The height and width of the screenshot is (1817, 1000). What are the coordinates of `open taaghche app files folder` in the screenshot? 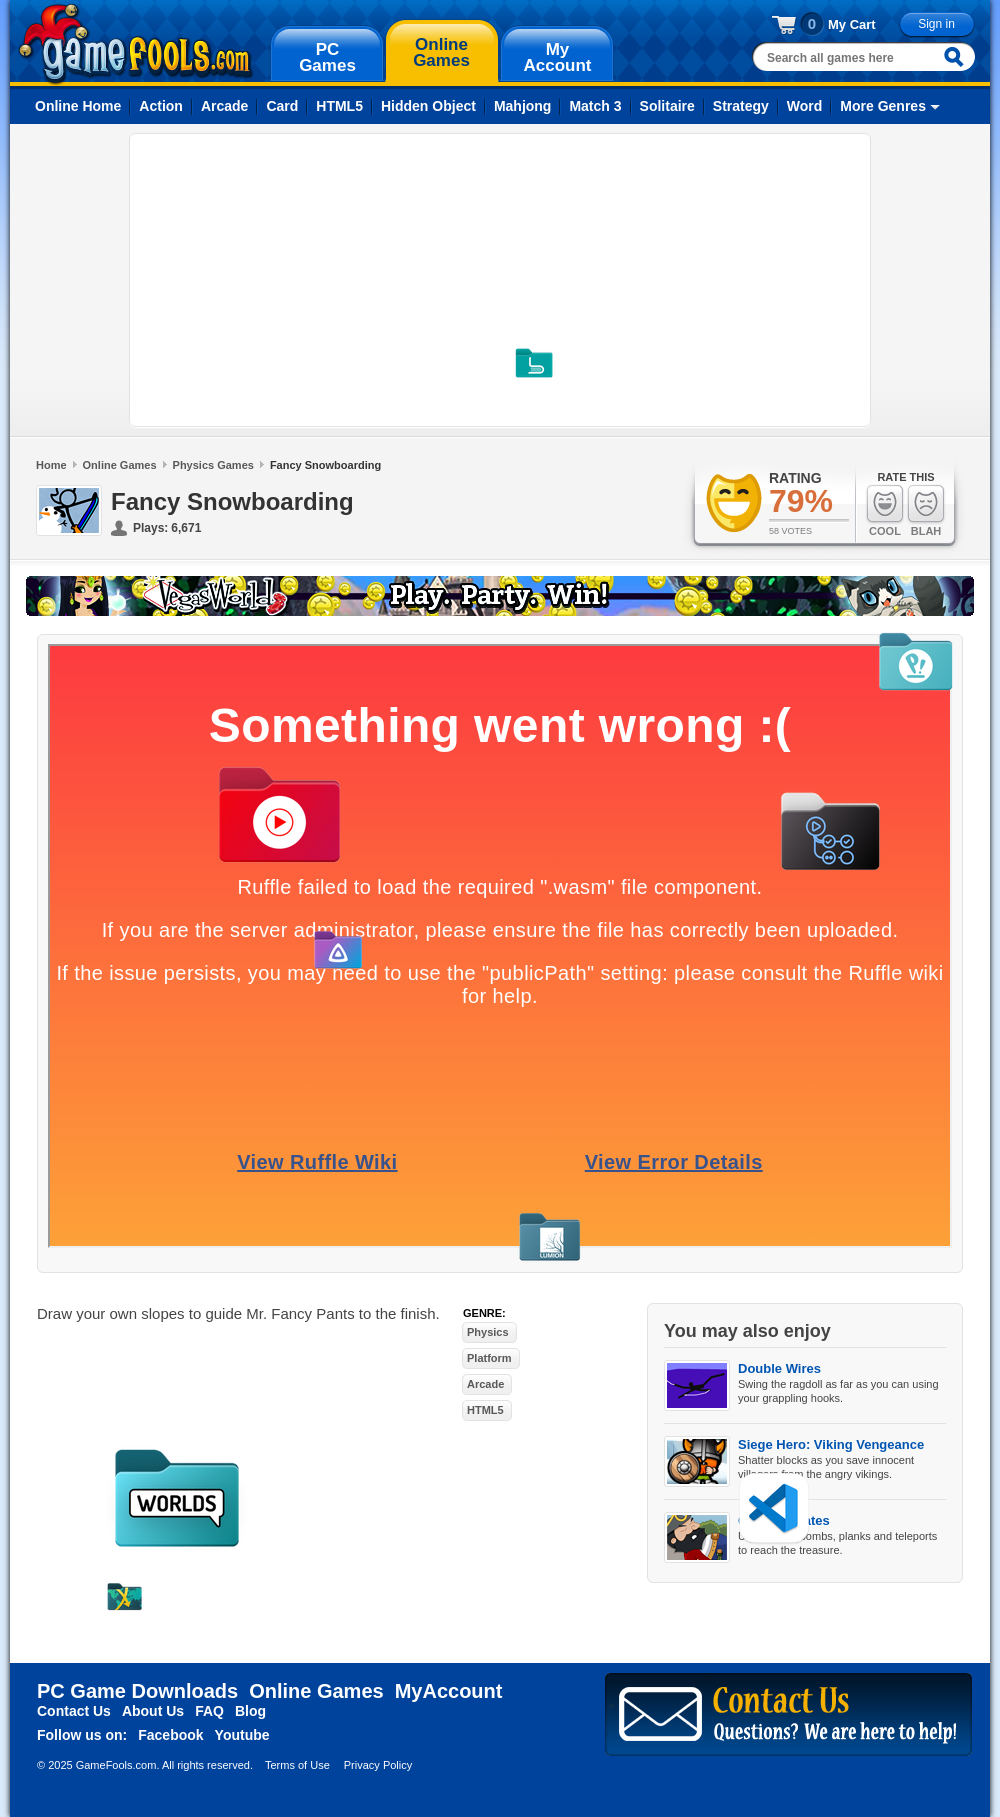 It's located at (534, 364).